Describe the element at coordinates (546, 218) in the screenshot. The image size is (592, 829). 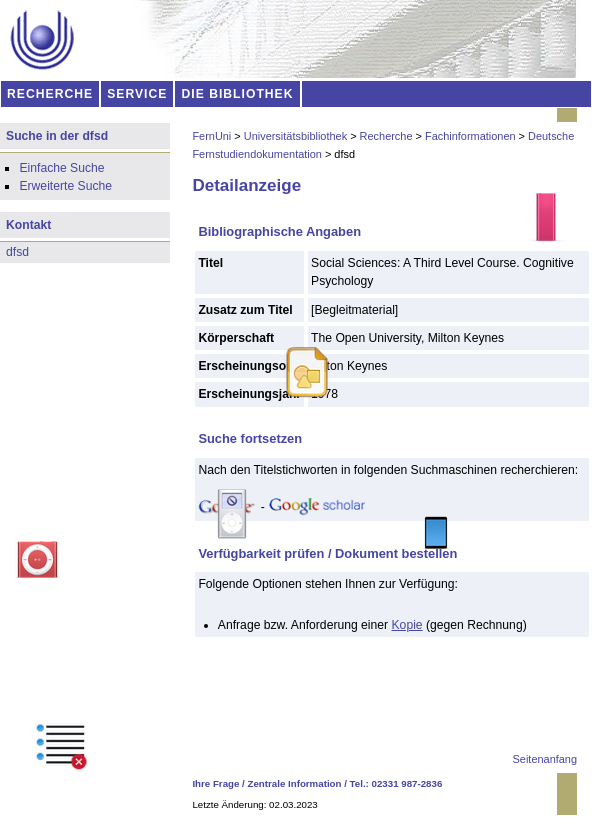
I see `iPod nano device connected` at that location.